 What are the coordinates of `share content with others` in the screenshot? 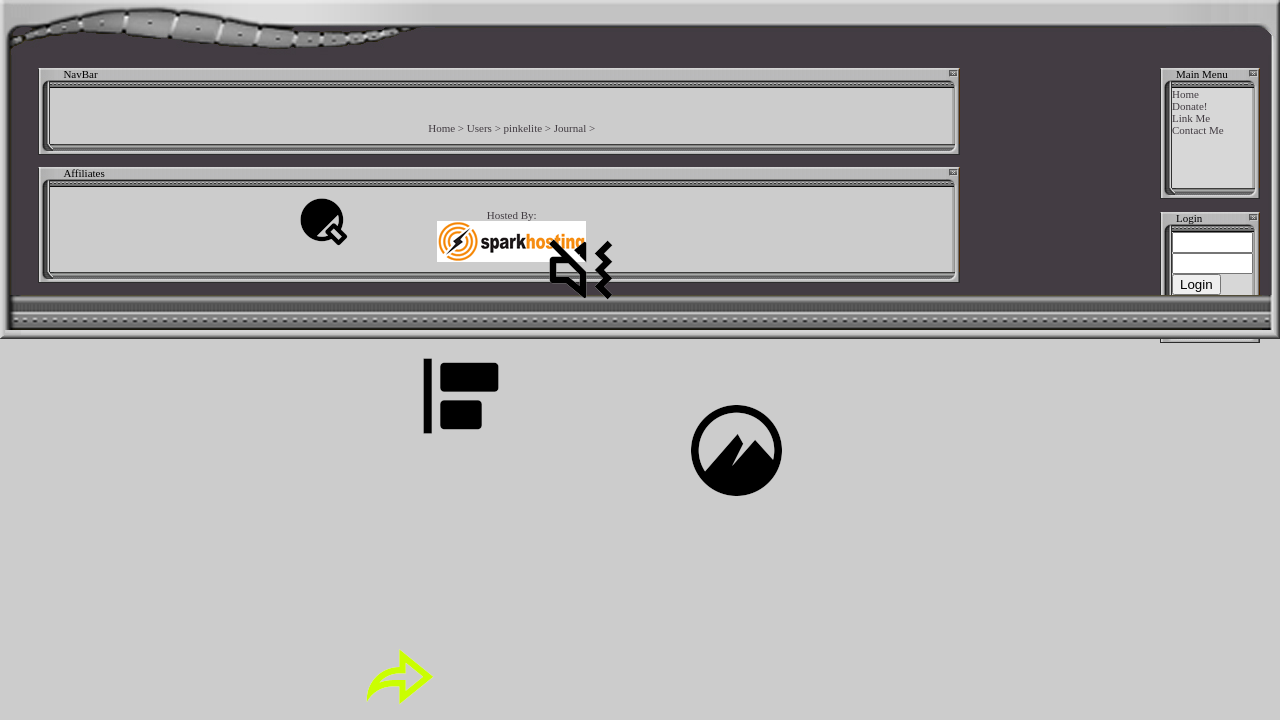 It's located at (396, 680).